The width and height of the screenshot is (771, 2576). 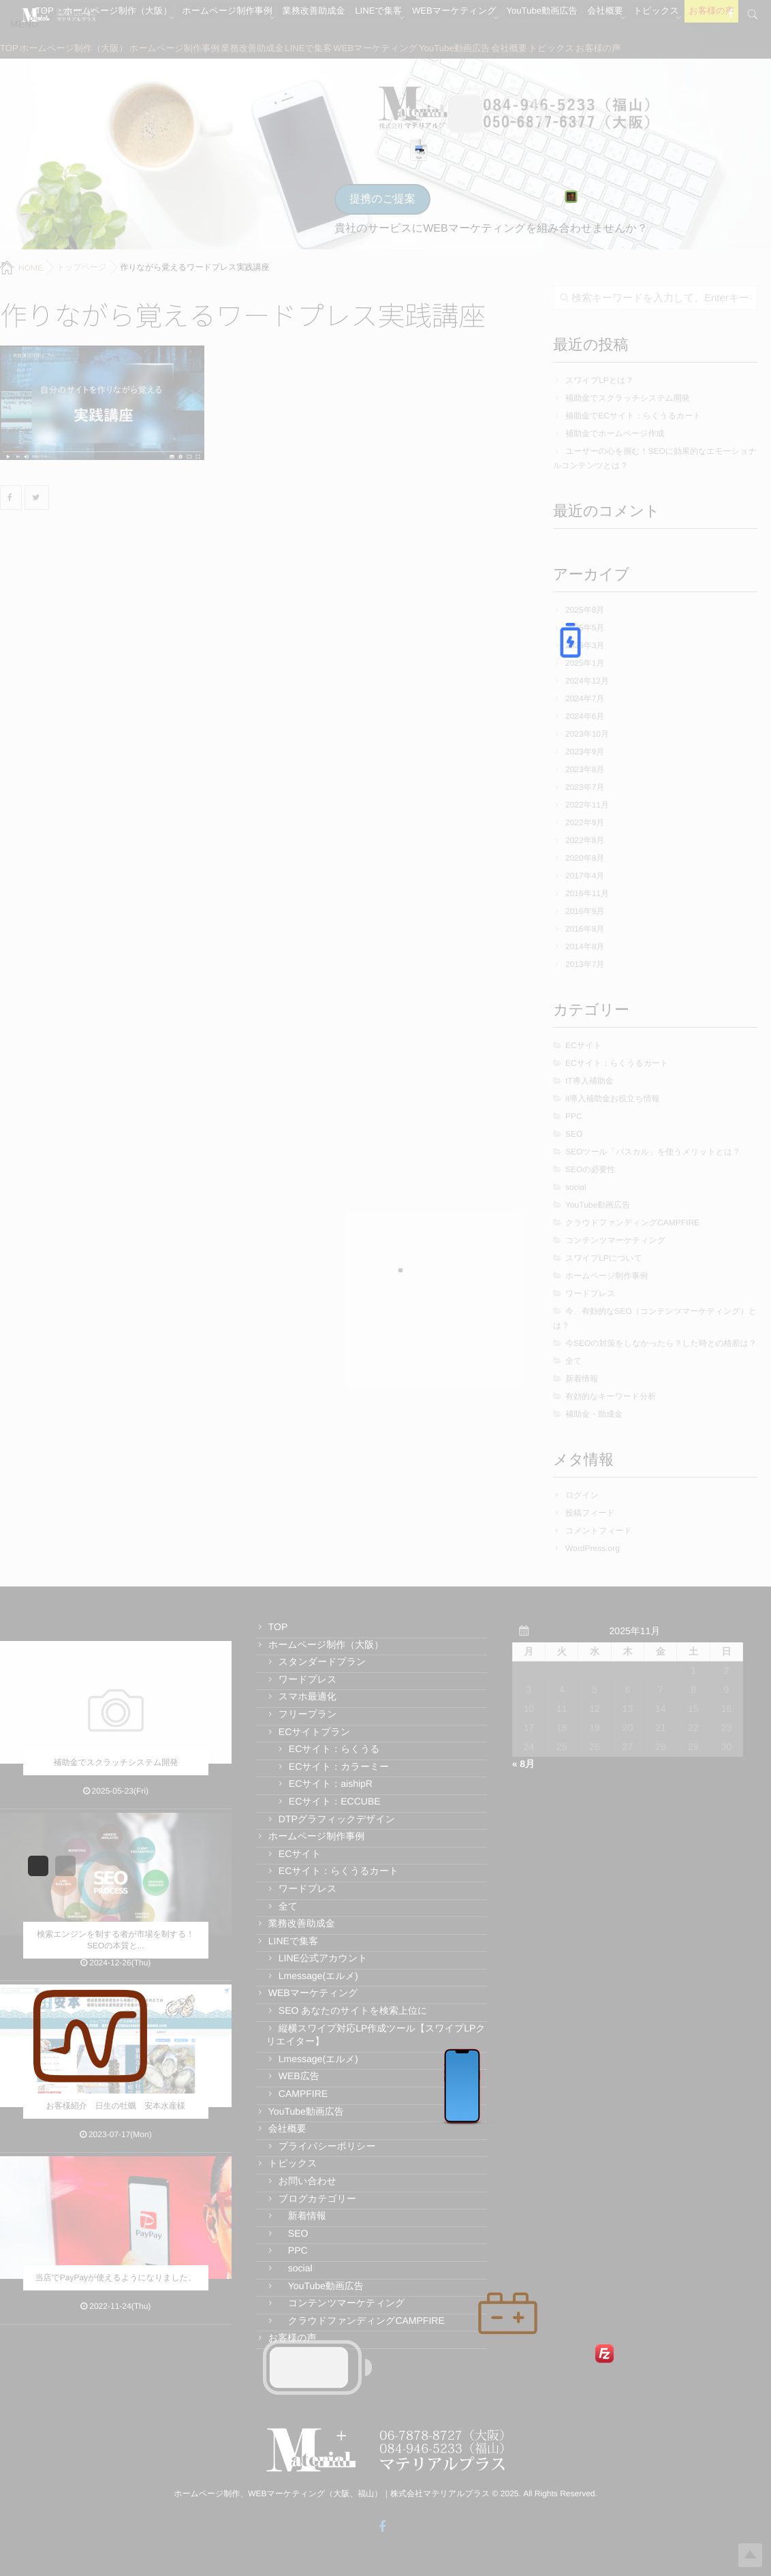 What do you see at coordinates (90, 2032) in the screenshot?
I see `view battery usage statistics` at bounding box center [90, 2032].